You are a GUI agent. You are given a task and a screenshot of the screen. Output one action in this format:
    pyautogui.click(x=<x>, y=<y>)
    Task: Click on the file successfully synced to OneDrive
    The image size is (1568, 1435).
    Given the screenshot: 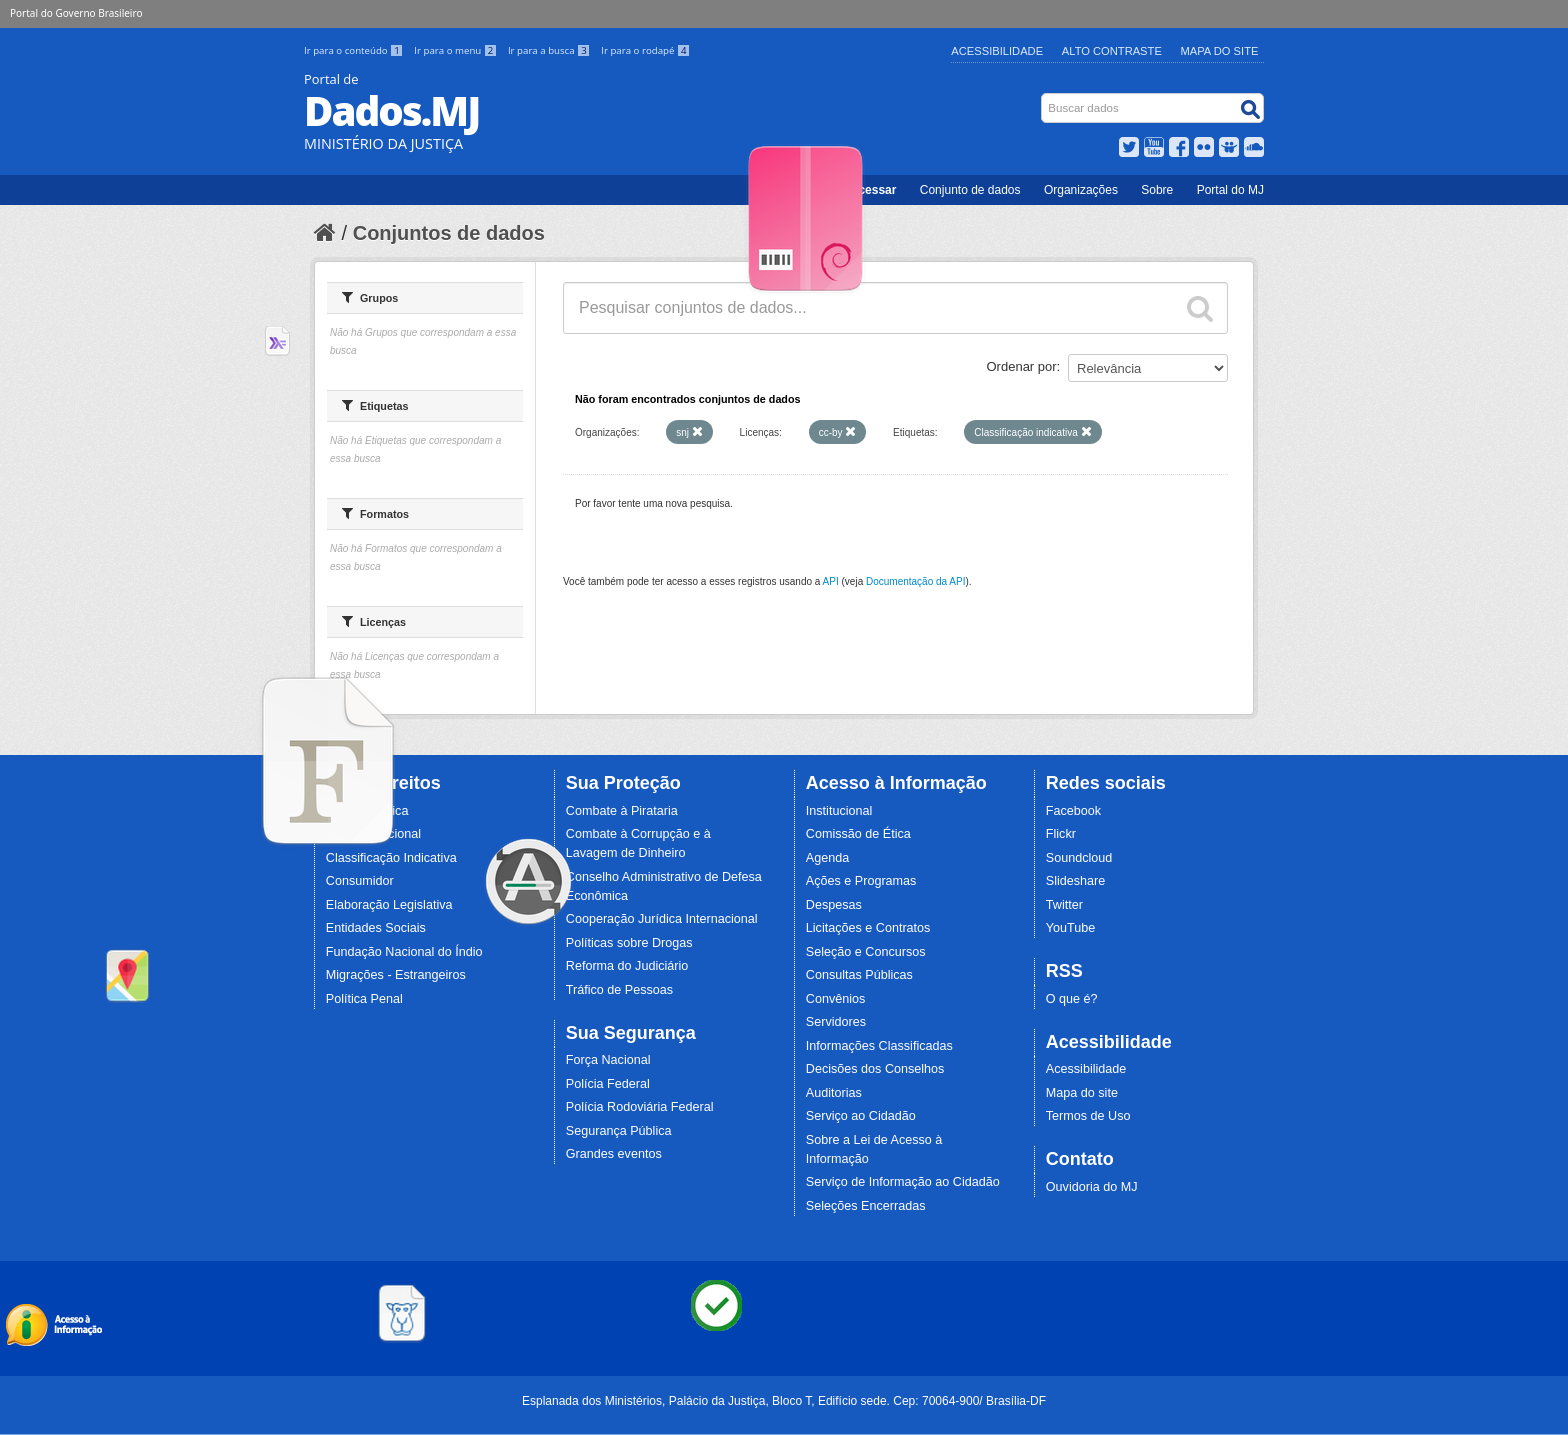 What is the action you would take?
    pyautogui.click(x=716, y=1305)
    